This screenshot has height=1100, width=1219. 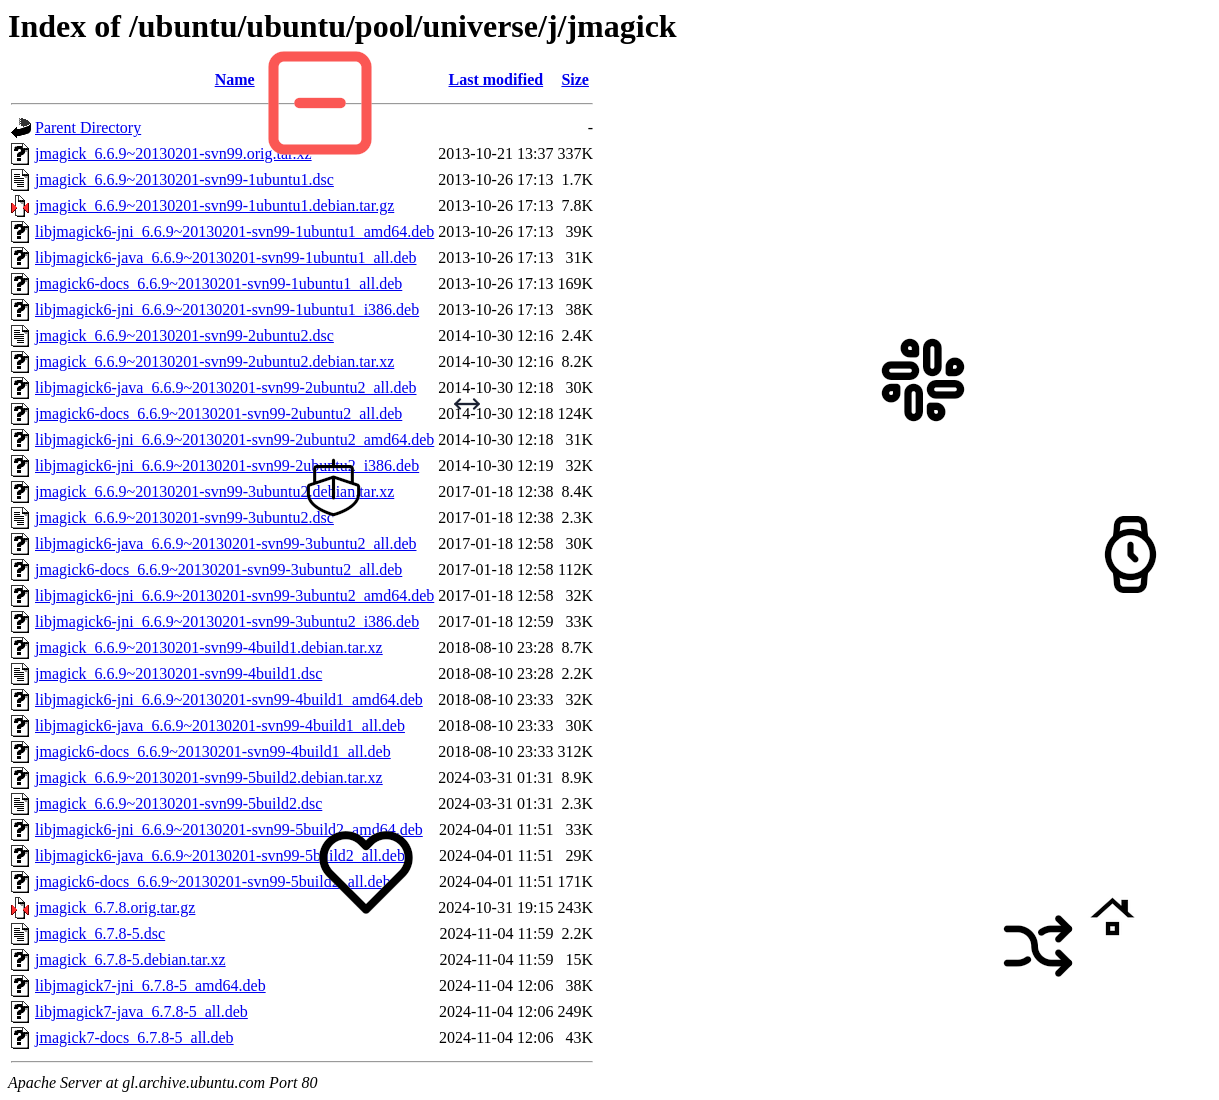 I want to click on collapse or minimize a section, so click(x=320, y=103).